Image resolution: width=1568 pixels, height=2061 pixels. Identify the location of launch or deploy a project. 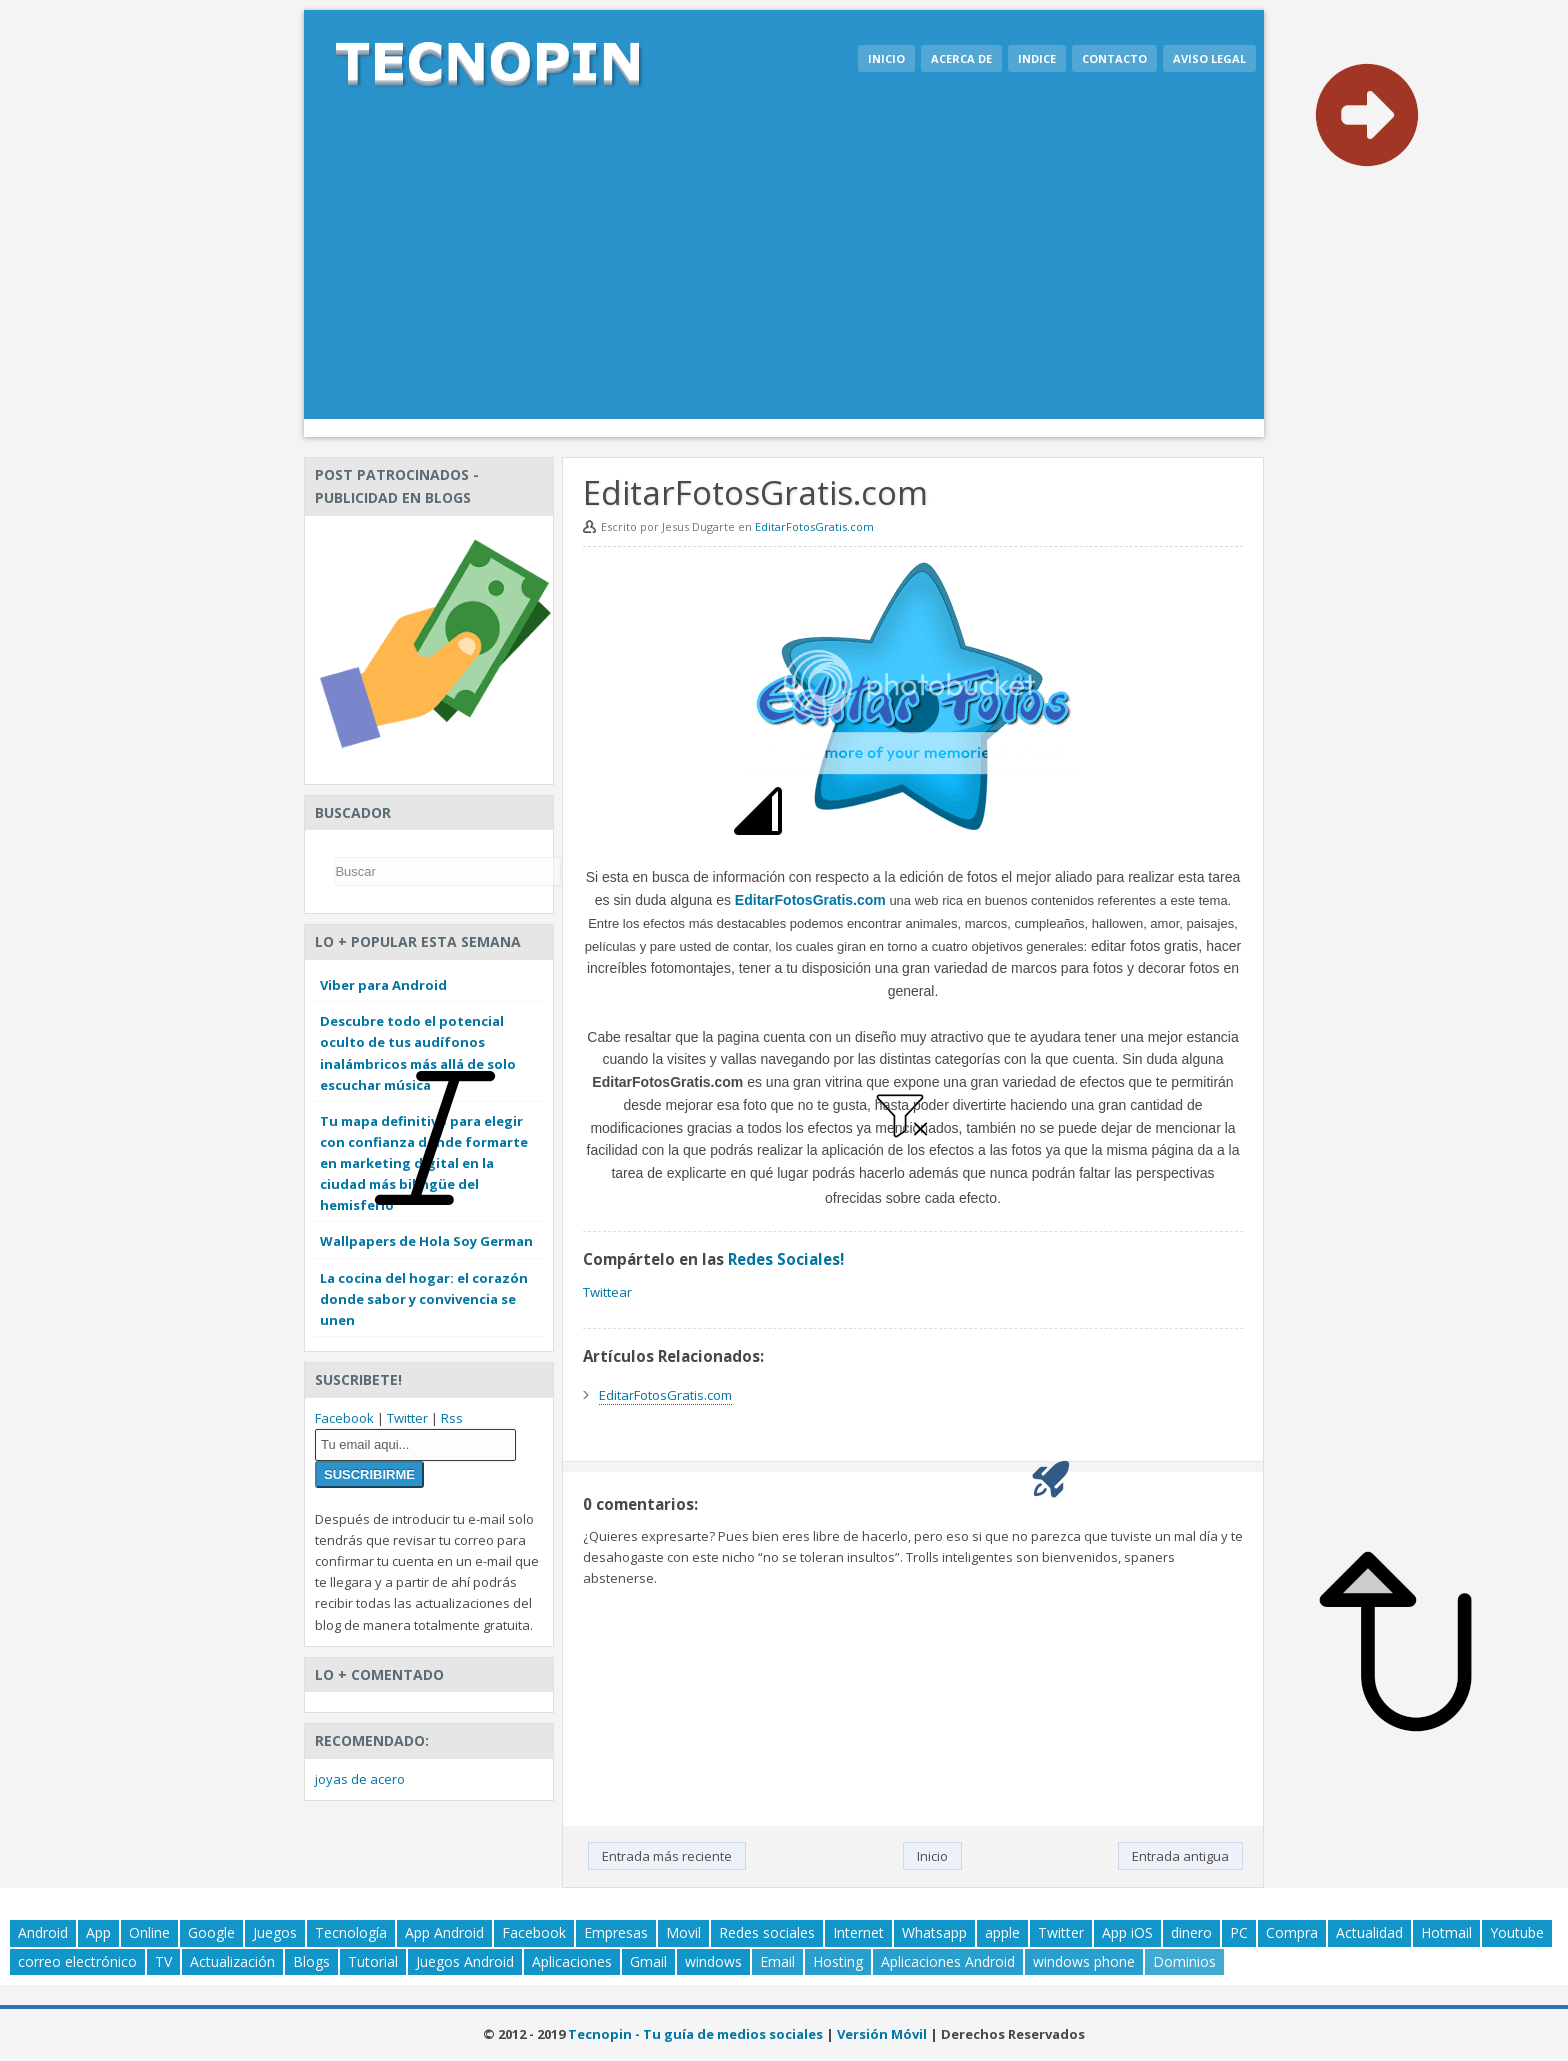
(1051, 1478).